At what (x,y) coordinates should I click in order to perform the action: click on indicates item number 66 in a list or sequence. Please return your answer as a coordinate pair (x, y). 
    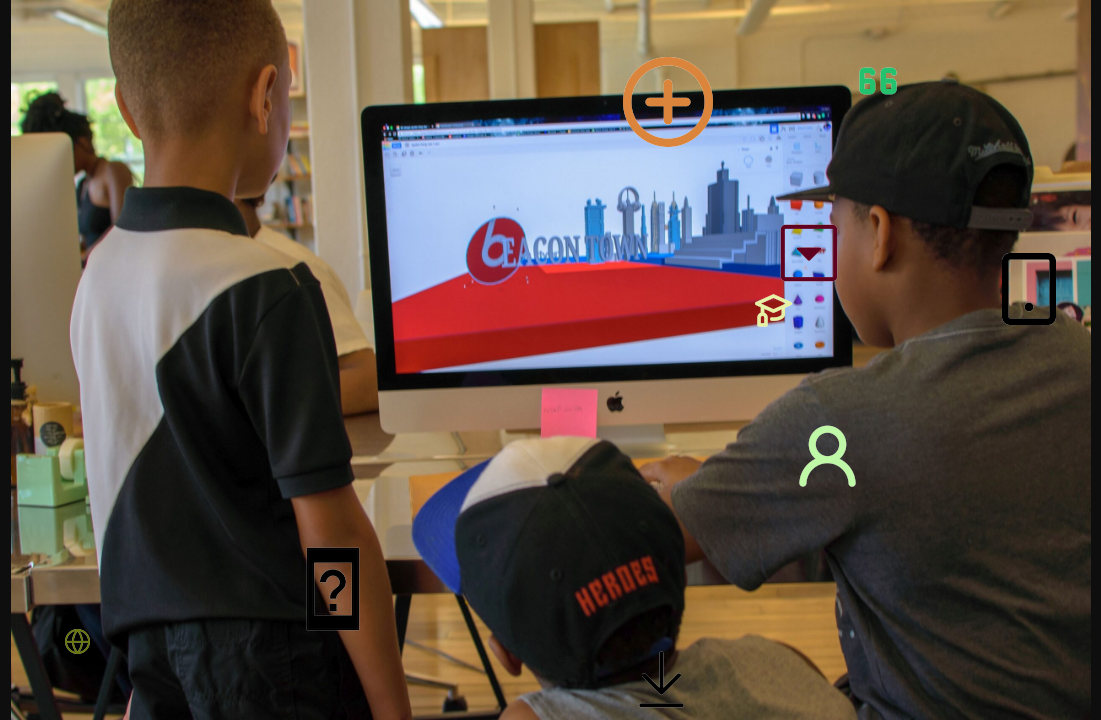
    Looking at the image, I should click on (878, 81).